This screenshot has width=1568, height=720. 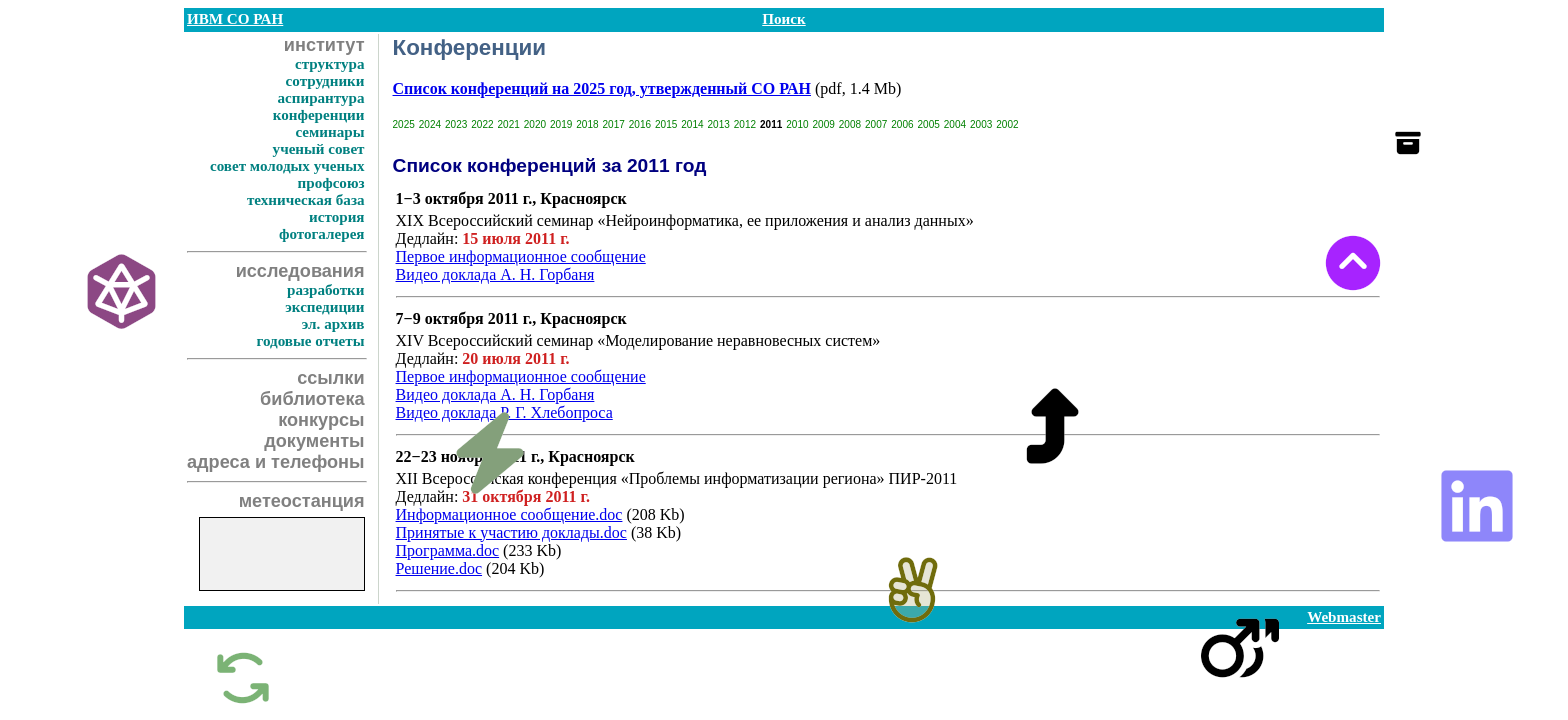 I want to click on access tabletop gaming or RPG features, so click(x=121, y=290).